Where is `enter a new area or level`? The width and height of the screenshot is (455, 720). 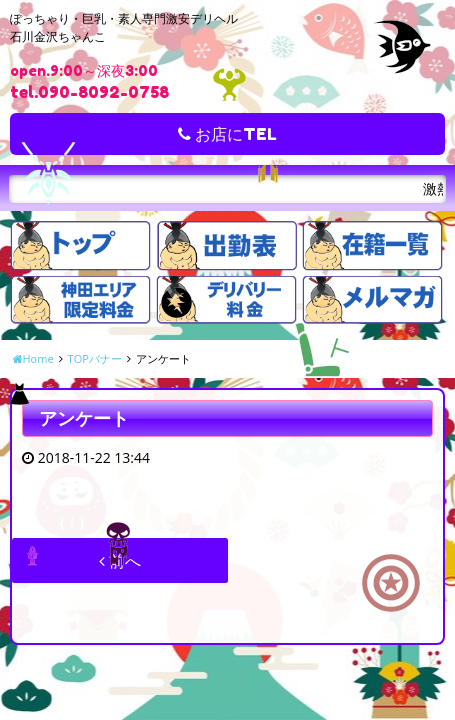 enter a new area or level is located at coordinates (268, 173).